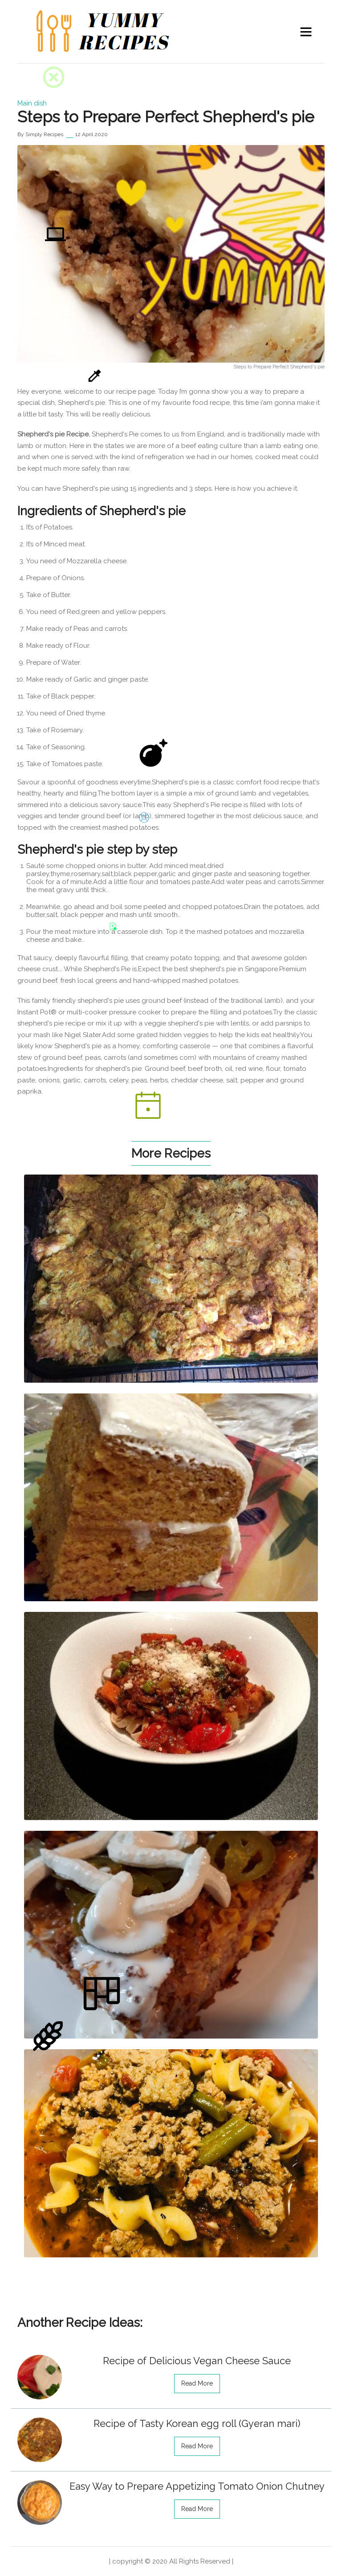 The height and width of the screenshot is (2576, 342). Describe the element at coordinates (55, 234) in the screenshot. I see `access desktop or computer settings` at that location.